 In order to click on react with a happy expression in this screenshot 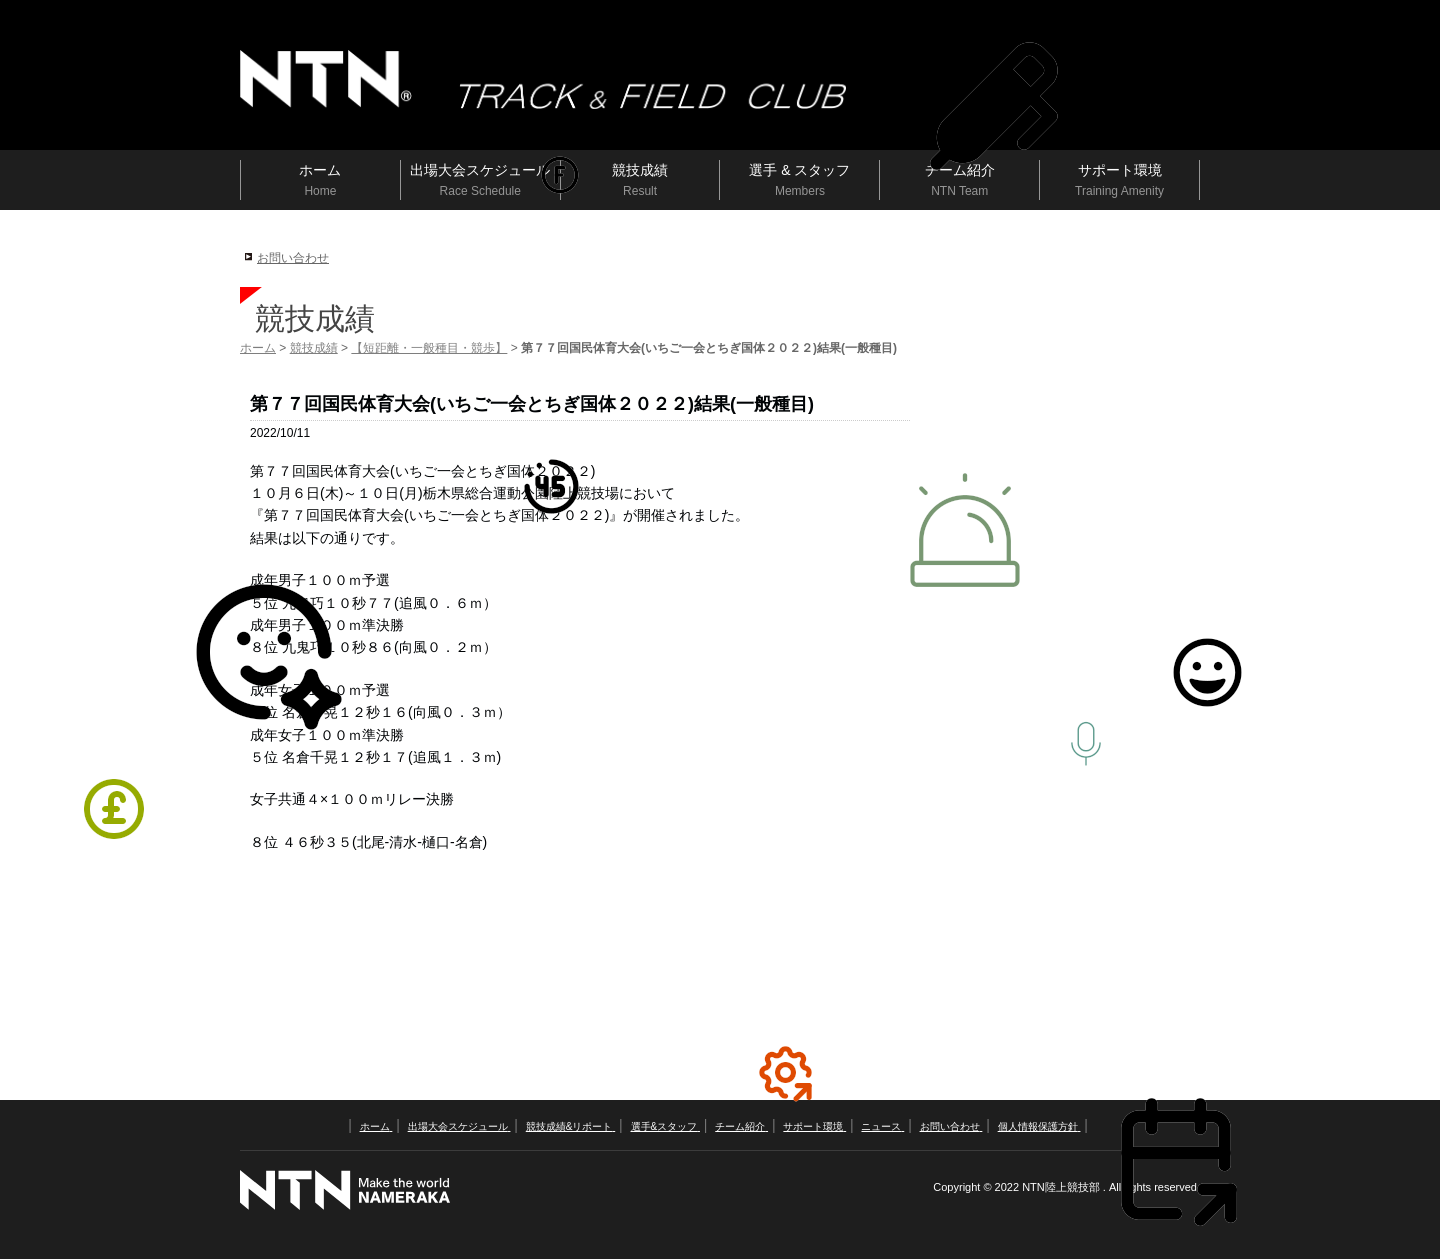, I will do `click(1207, 672)`.